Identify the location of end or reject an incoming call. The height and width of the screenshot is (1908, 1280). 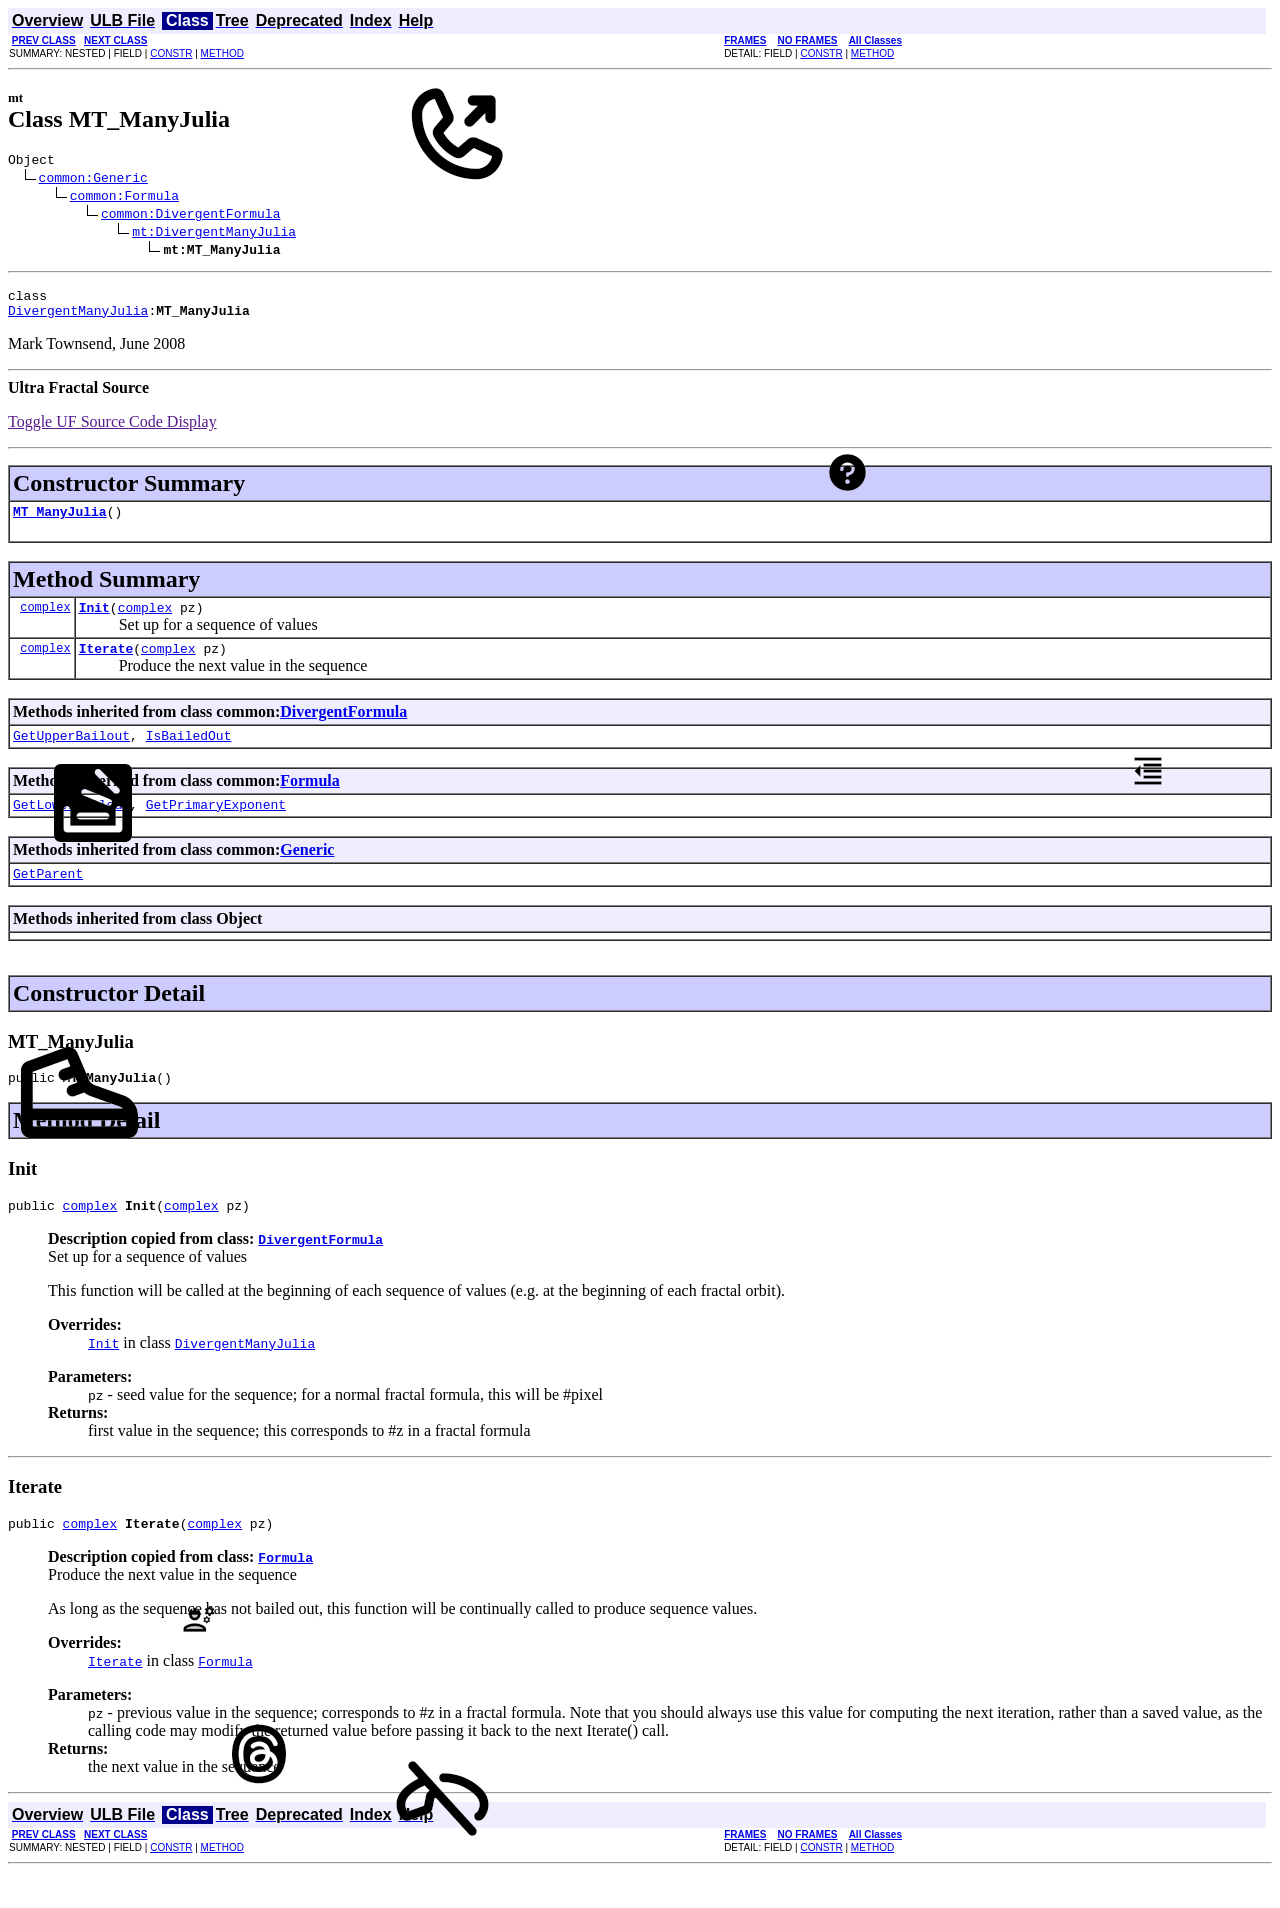
(442, 1798).